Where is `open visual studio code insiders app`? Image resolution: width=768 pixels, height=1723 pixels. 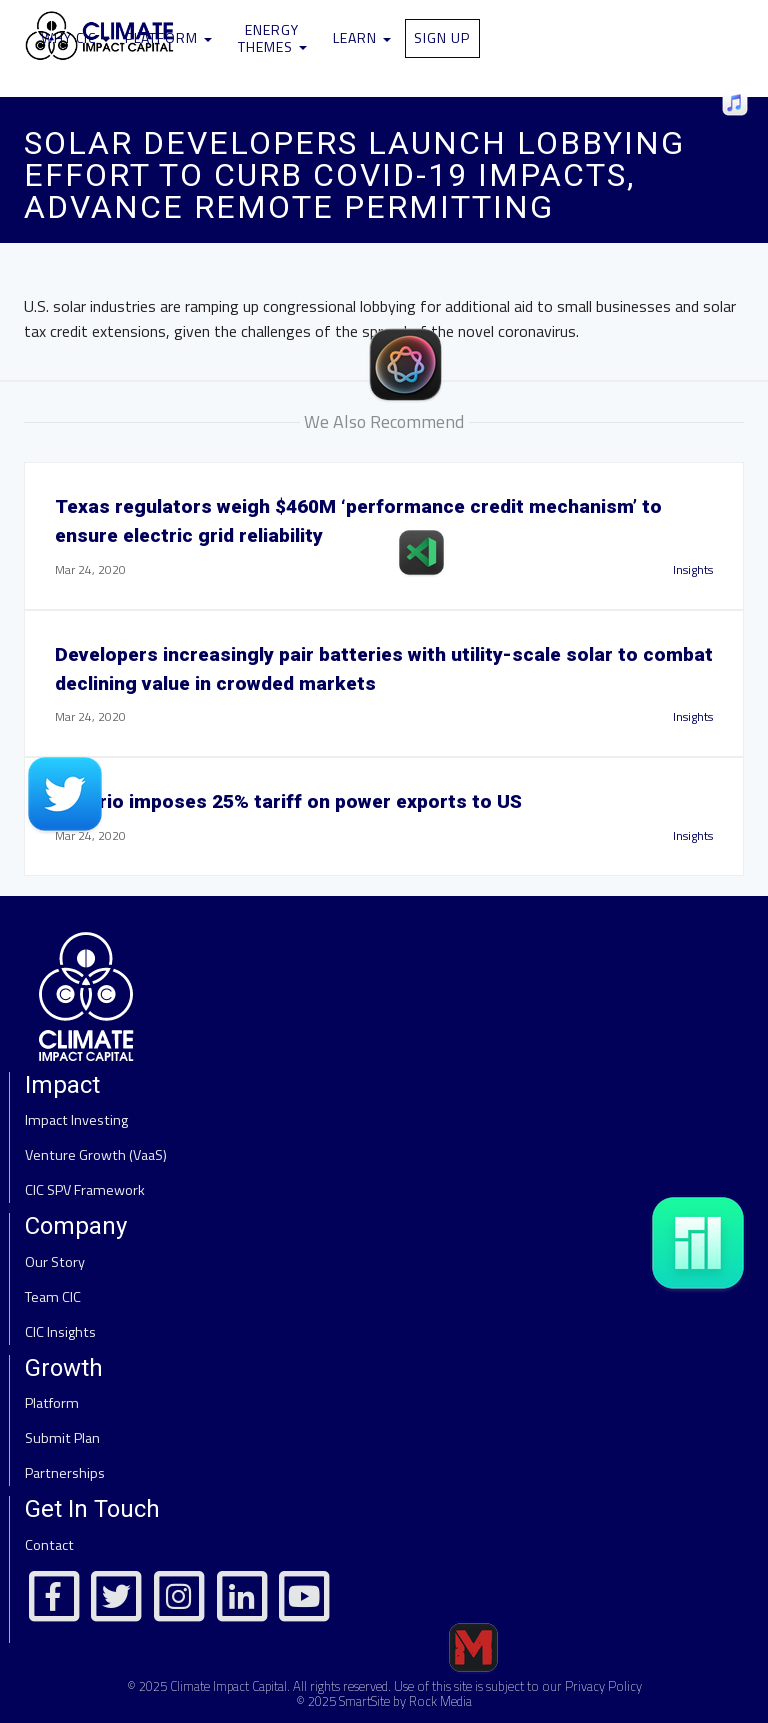 open visual studio code insiders app is located at coordinates (421, 552).